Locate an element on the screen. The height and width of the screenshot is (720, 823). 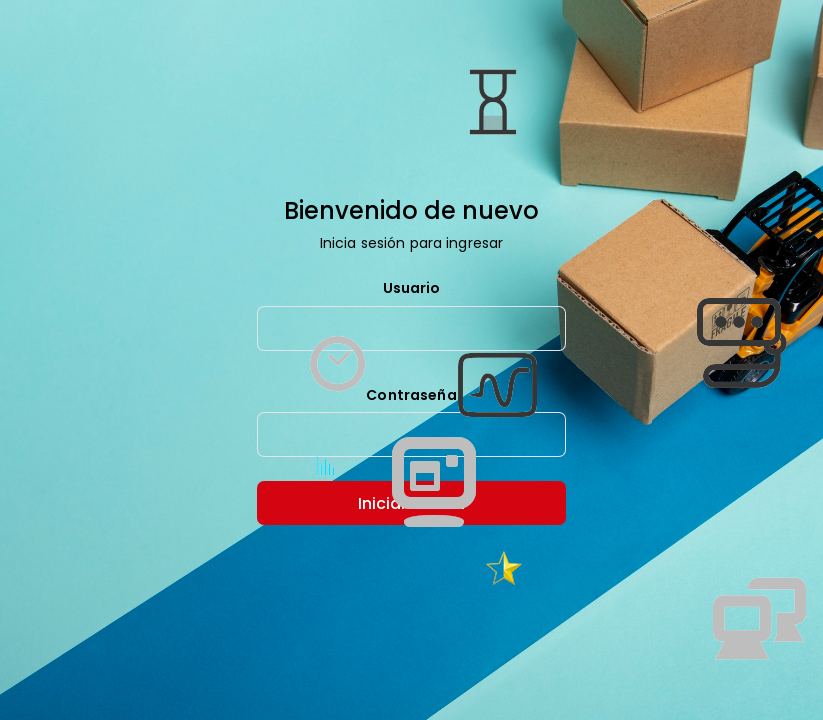
indicates a partial or half rating is located at coordinates (503, 569).